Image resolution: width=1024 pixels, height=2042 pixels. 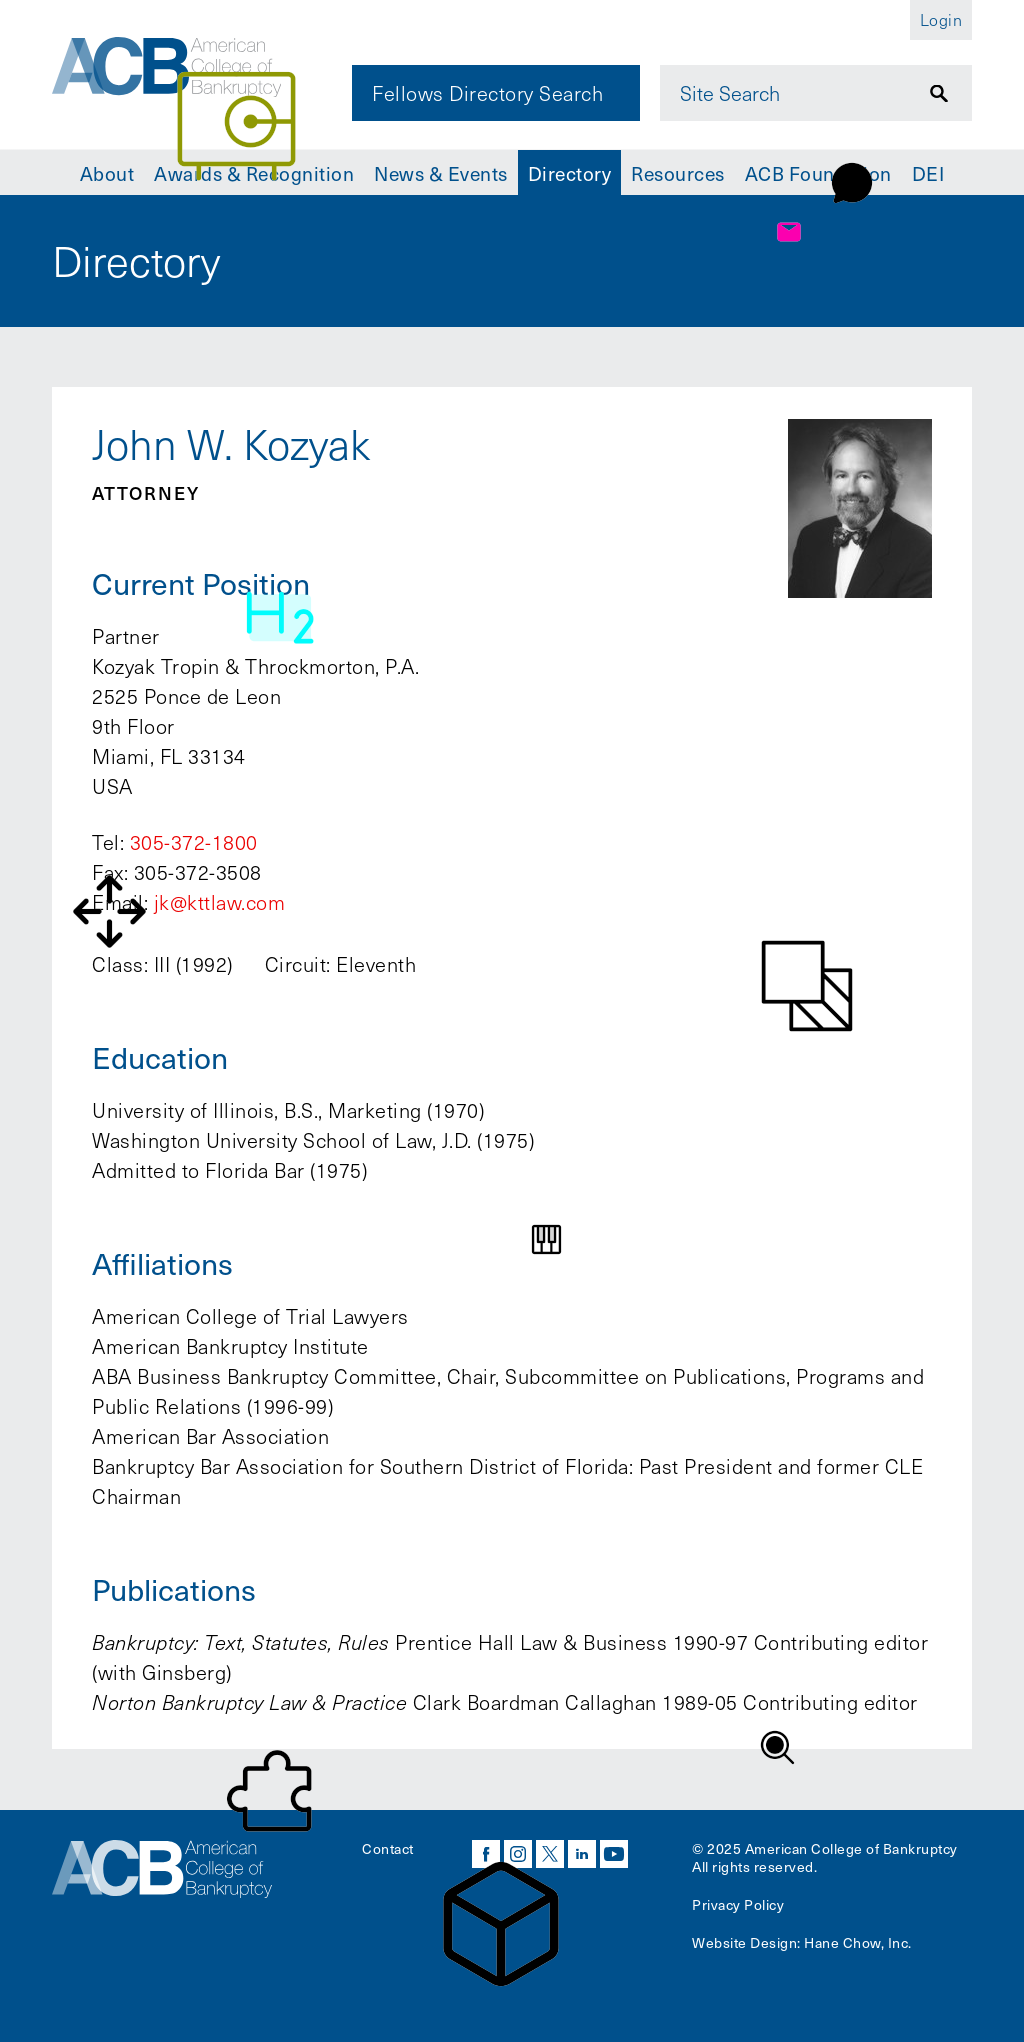 What do you see at coordinates (852, 183) in the screenshot?
I see `open chat or messaging` at bounding box center [852, 183].